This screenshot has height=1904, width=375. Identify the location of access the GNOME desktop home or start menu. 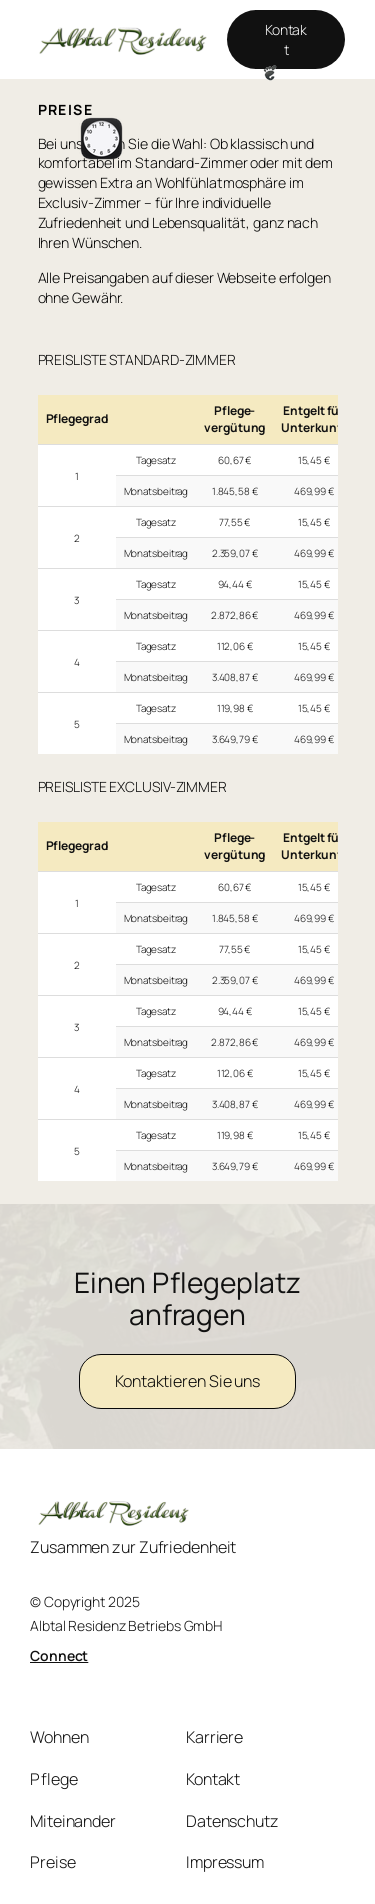
(270, 73).